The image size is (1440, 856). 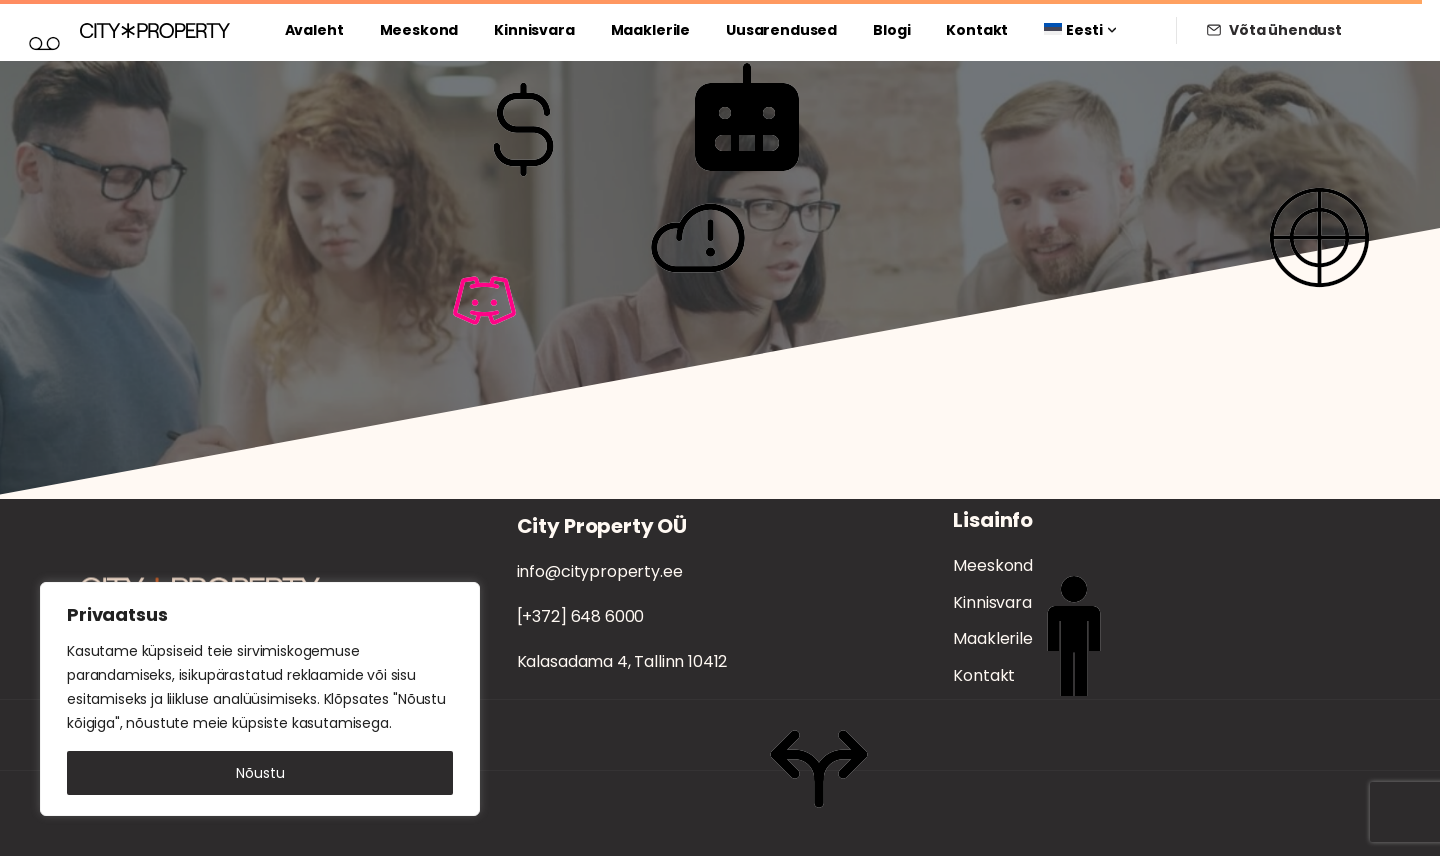 I want to click on switch or swap between two items, so click(x=819, y=769).